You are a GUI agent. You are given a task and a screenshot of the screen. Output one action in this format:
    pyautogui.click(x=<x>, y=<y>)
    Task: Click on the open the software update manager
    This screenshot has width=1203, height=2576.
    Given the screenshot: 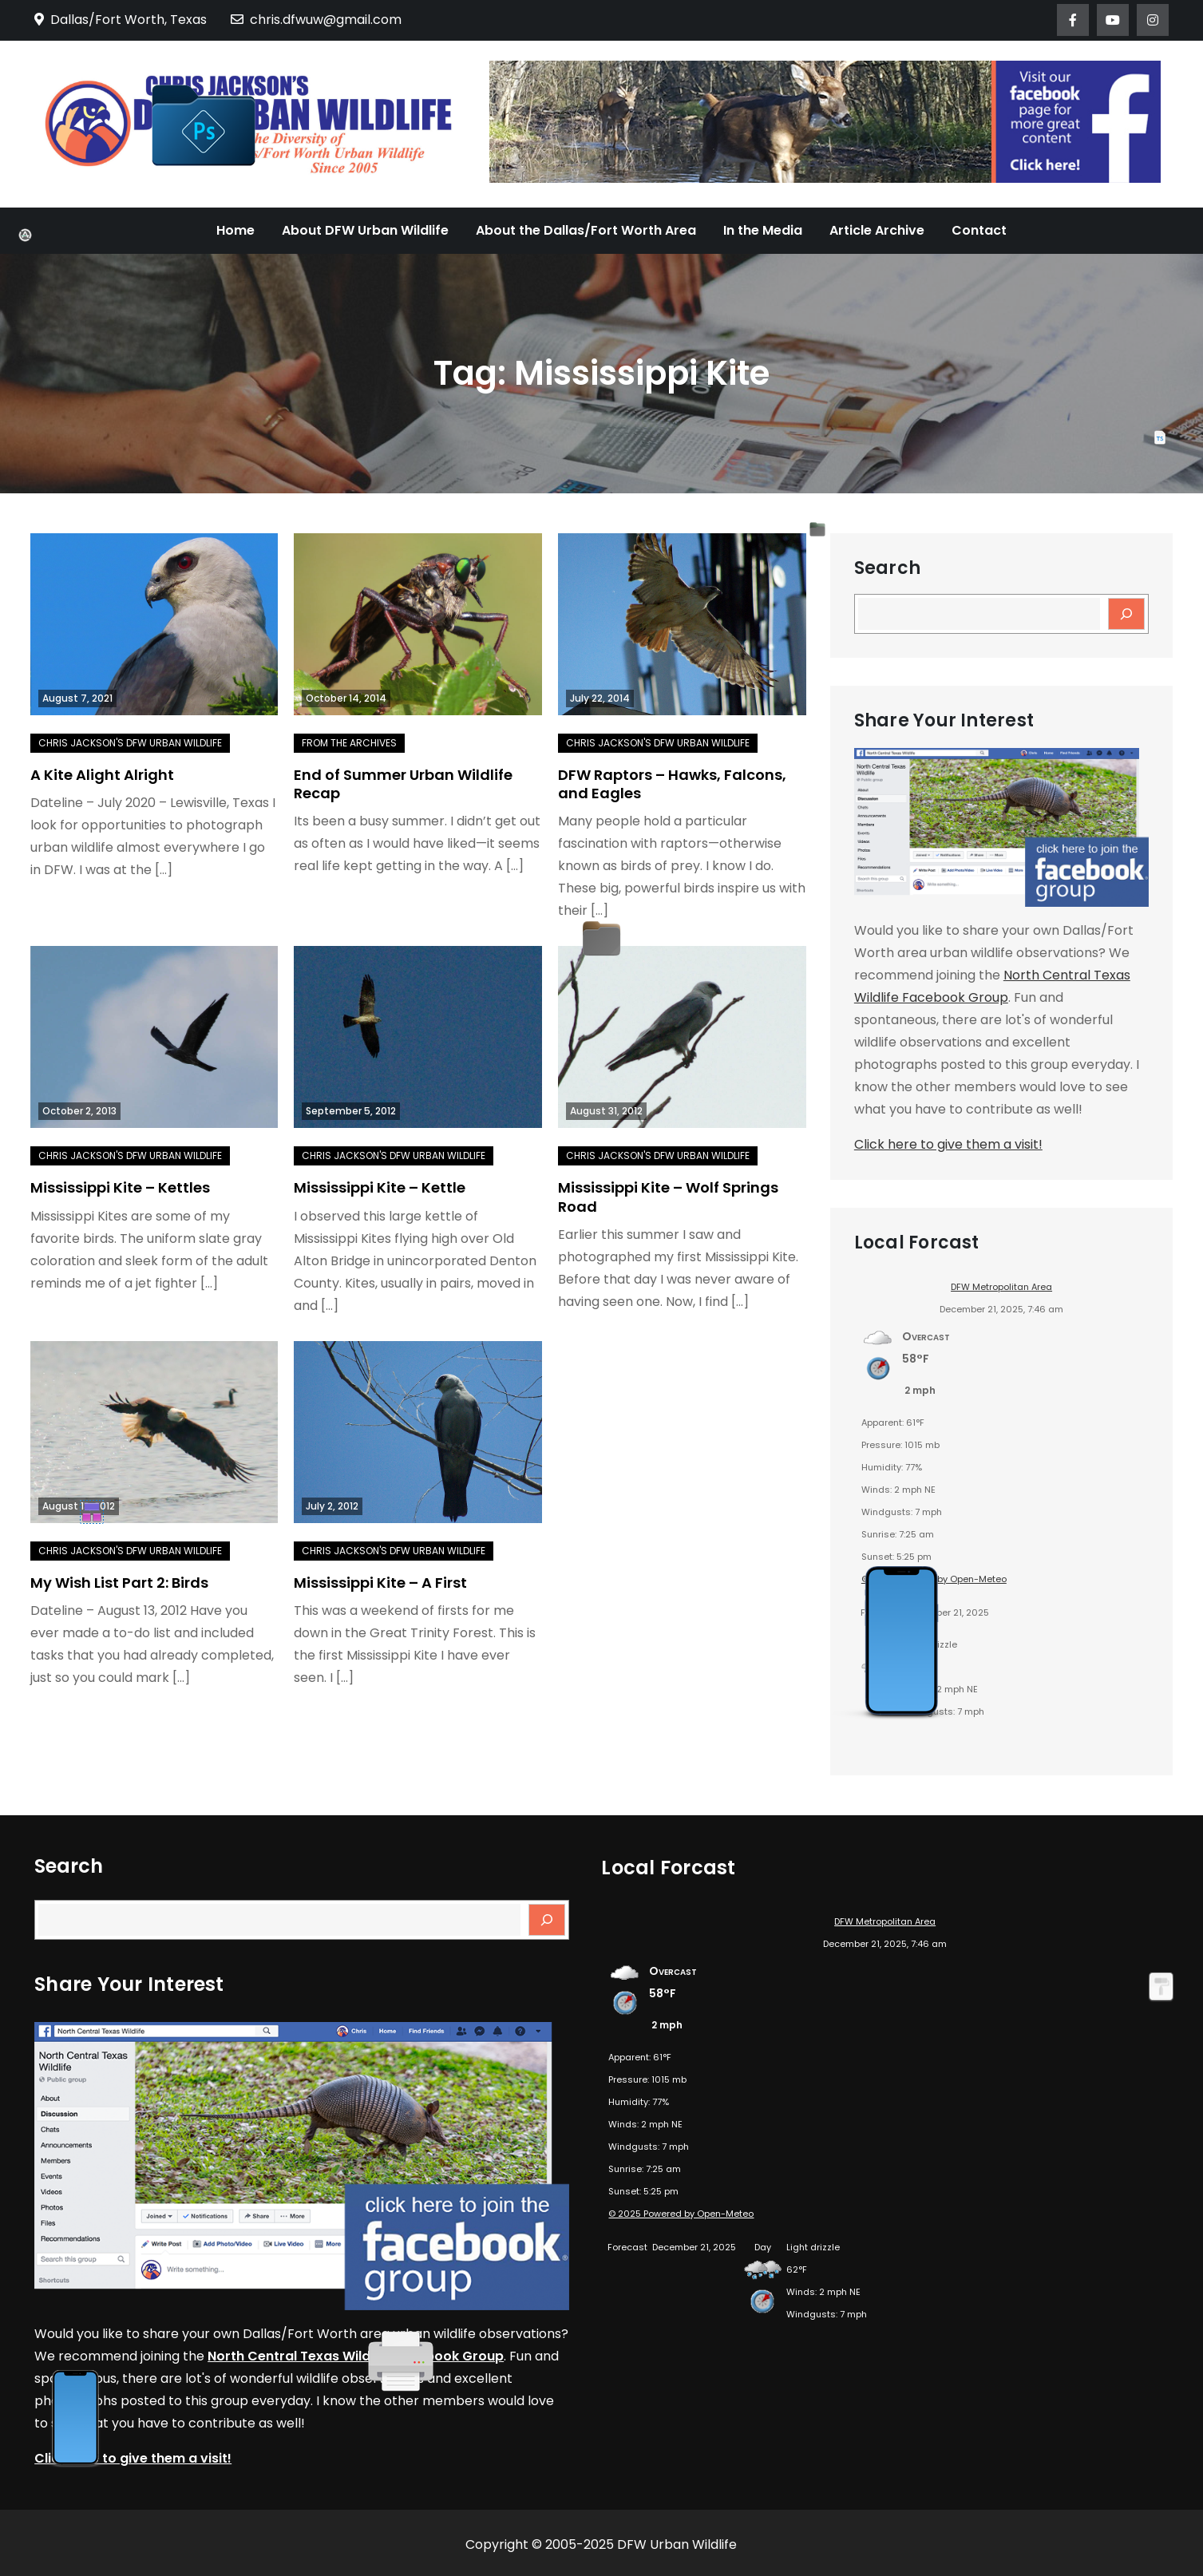 What is the action you would take?
    pyautogui.click(x=25, y=235)
    